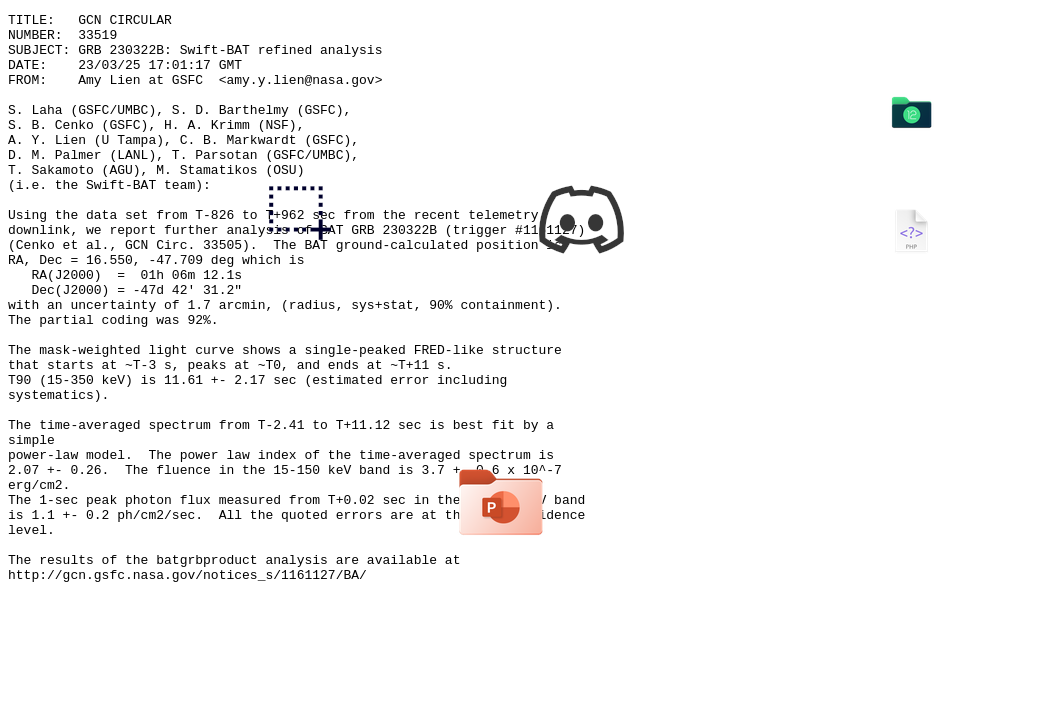 This screenshot has height=720, width=1057. Describe the element at coordinates (911, 113) in the screenshot. I see `open android 12 system files folder` at that location.